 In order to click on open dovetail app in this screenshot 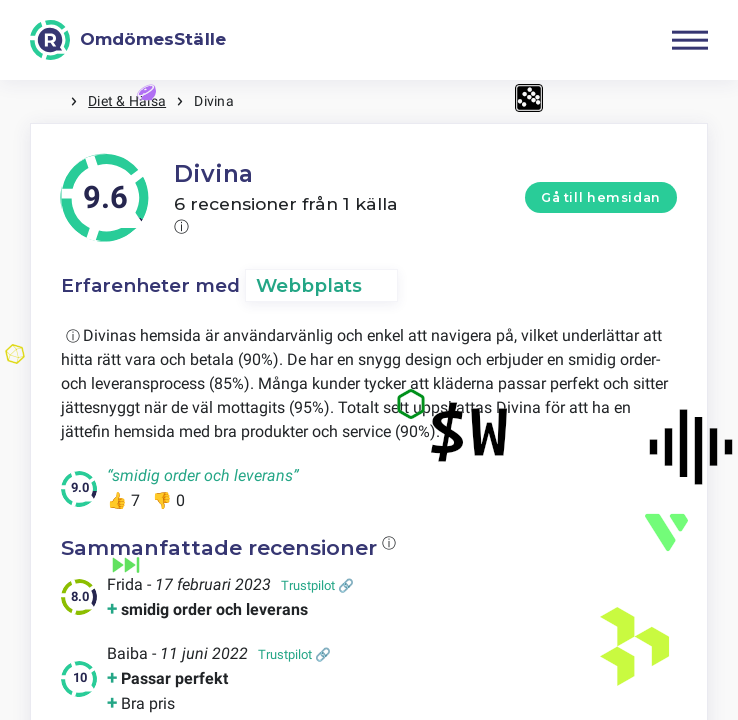, I will do `click(634, 646)`.